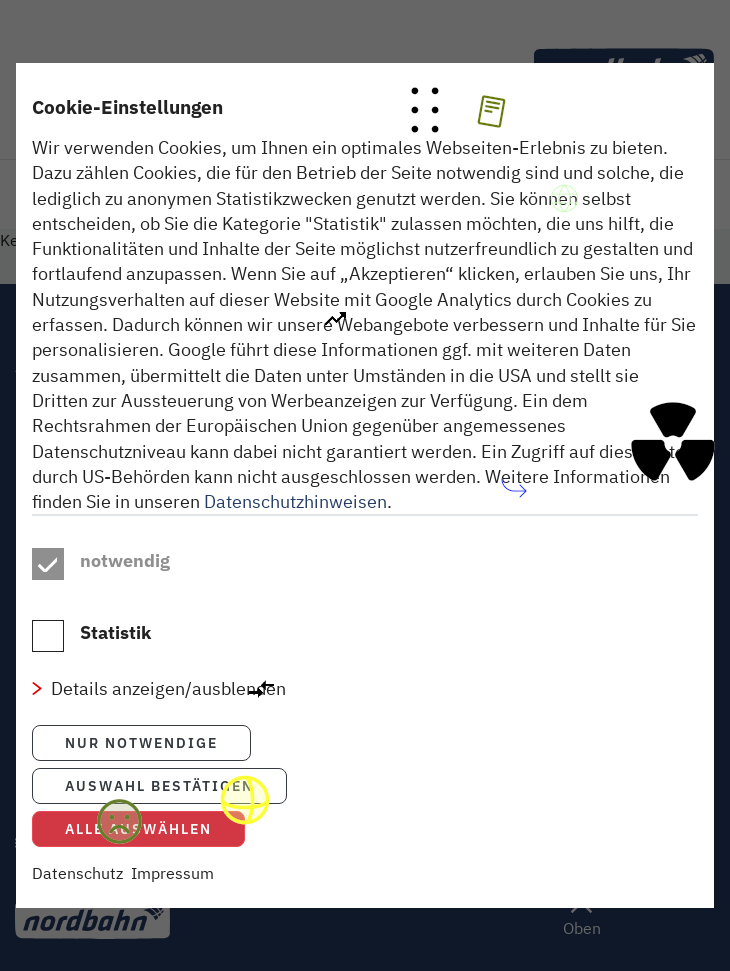  I want to click on indicates radioactive or hazardous material warning, so click(673, 444).